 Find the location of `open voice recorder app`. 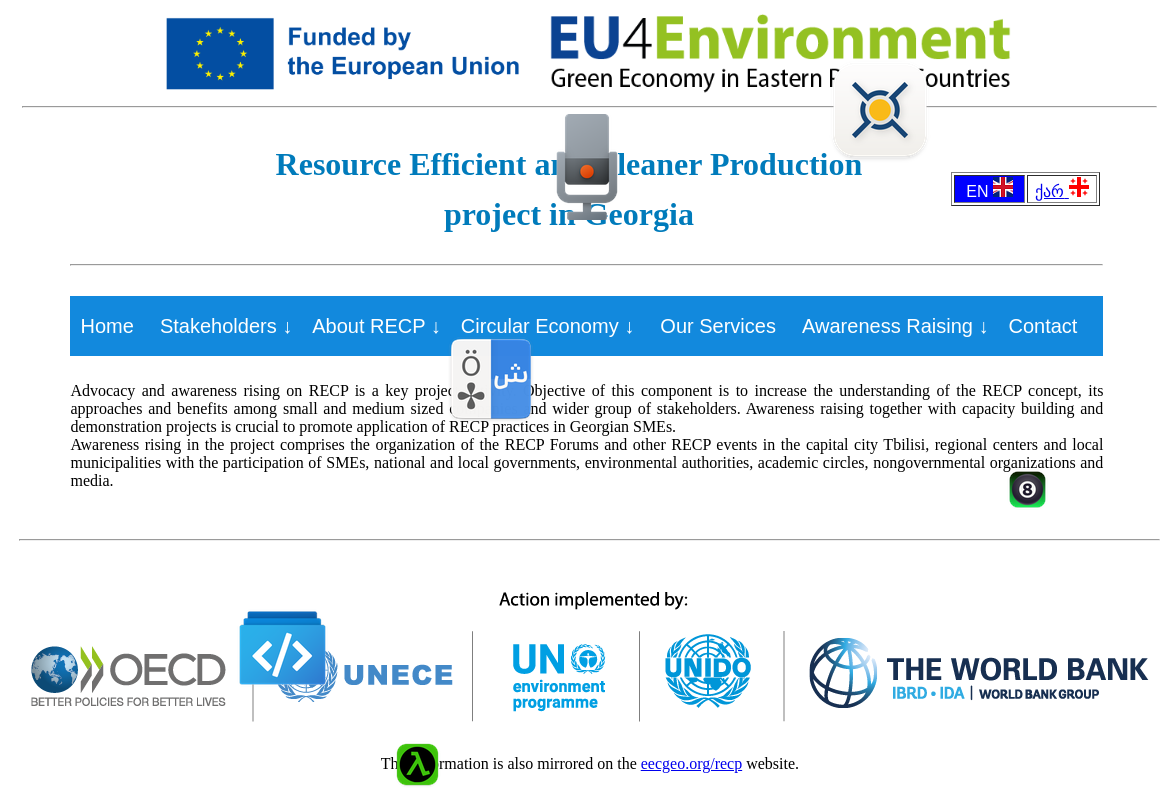

open voice recorder app is located at coordinates (587, 167).